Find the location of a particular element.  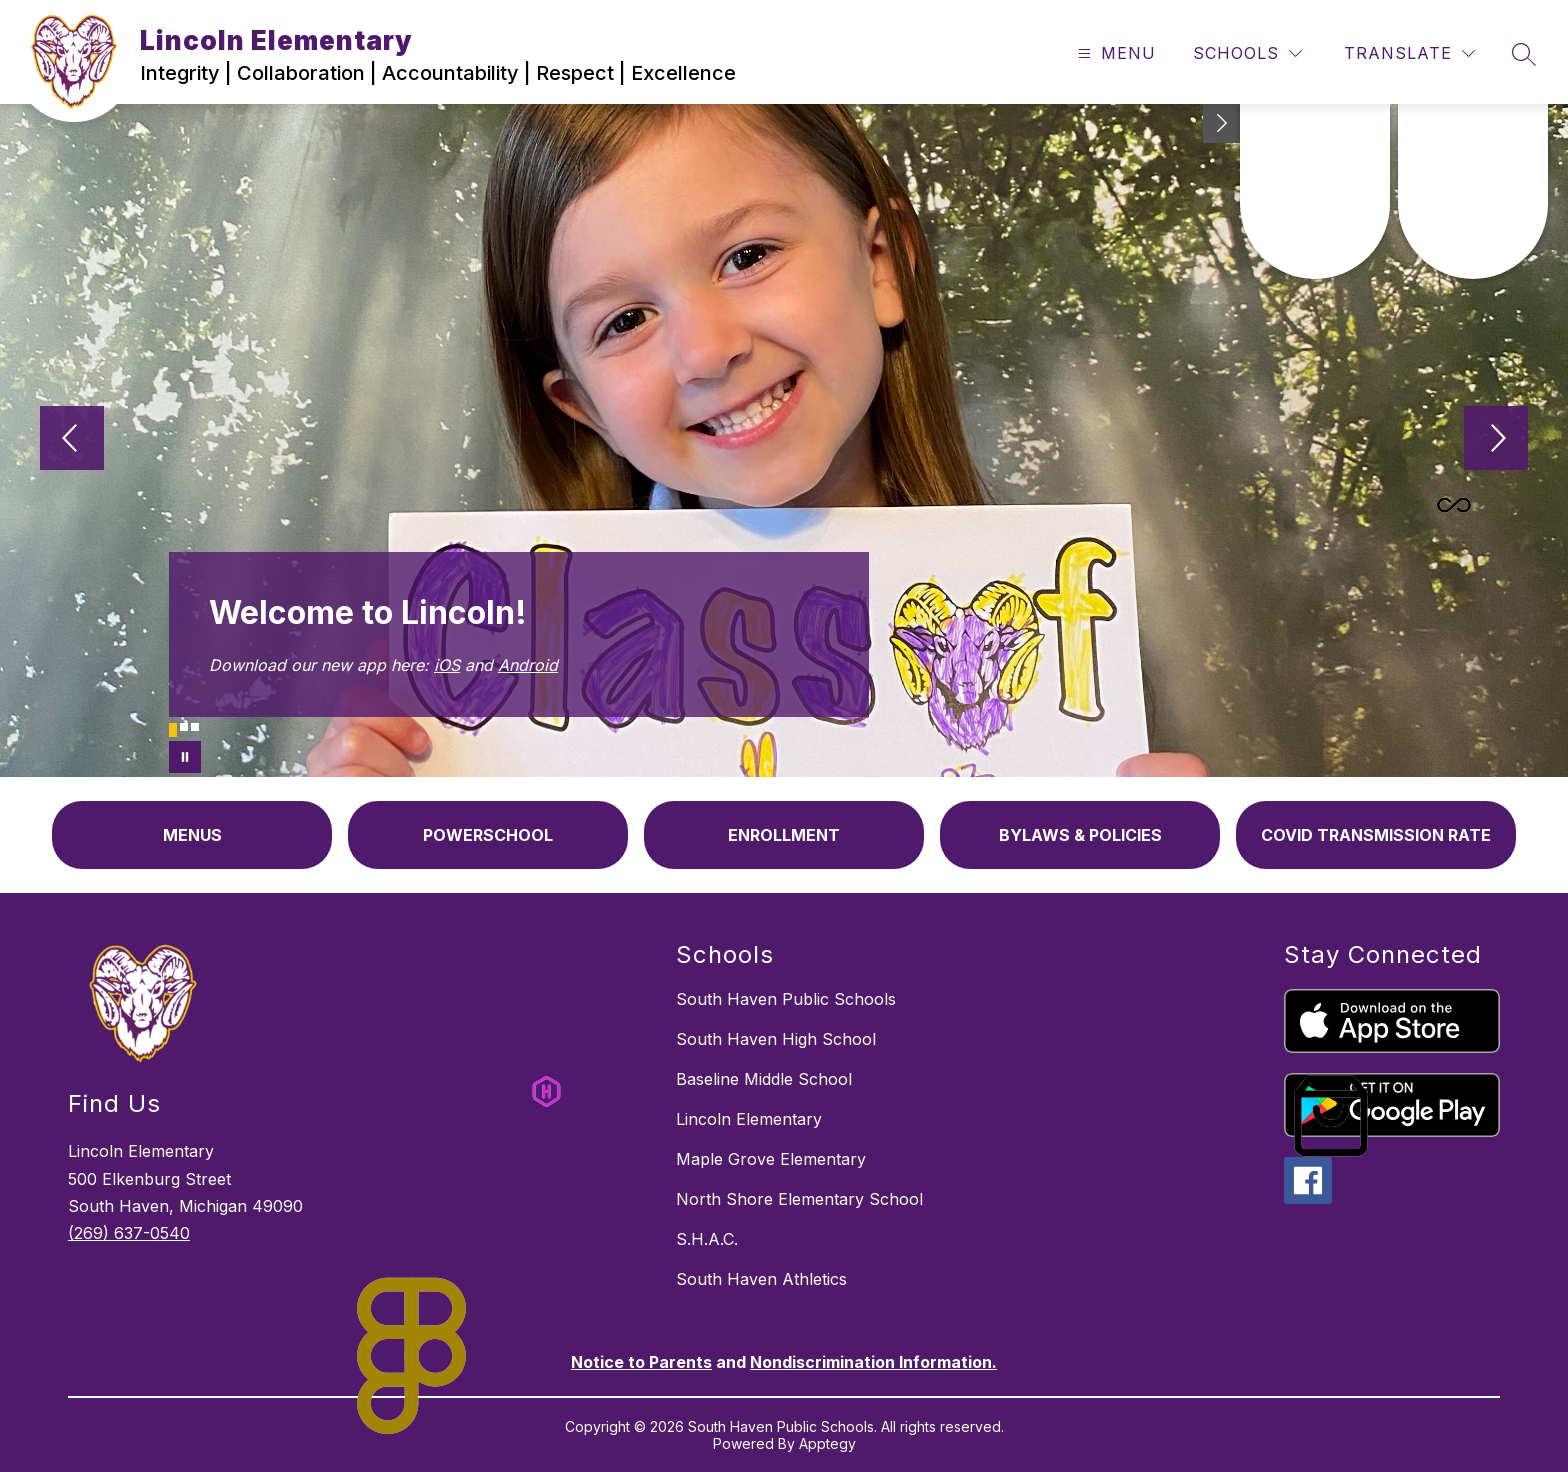

open figma design tool is located at coordinates (411, 1352).